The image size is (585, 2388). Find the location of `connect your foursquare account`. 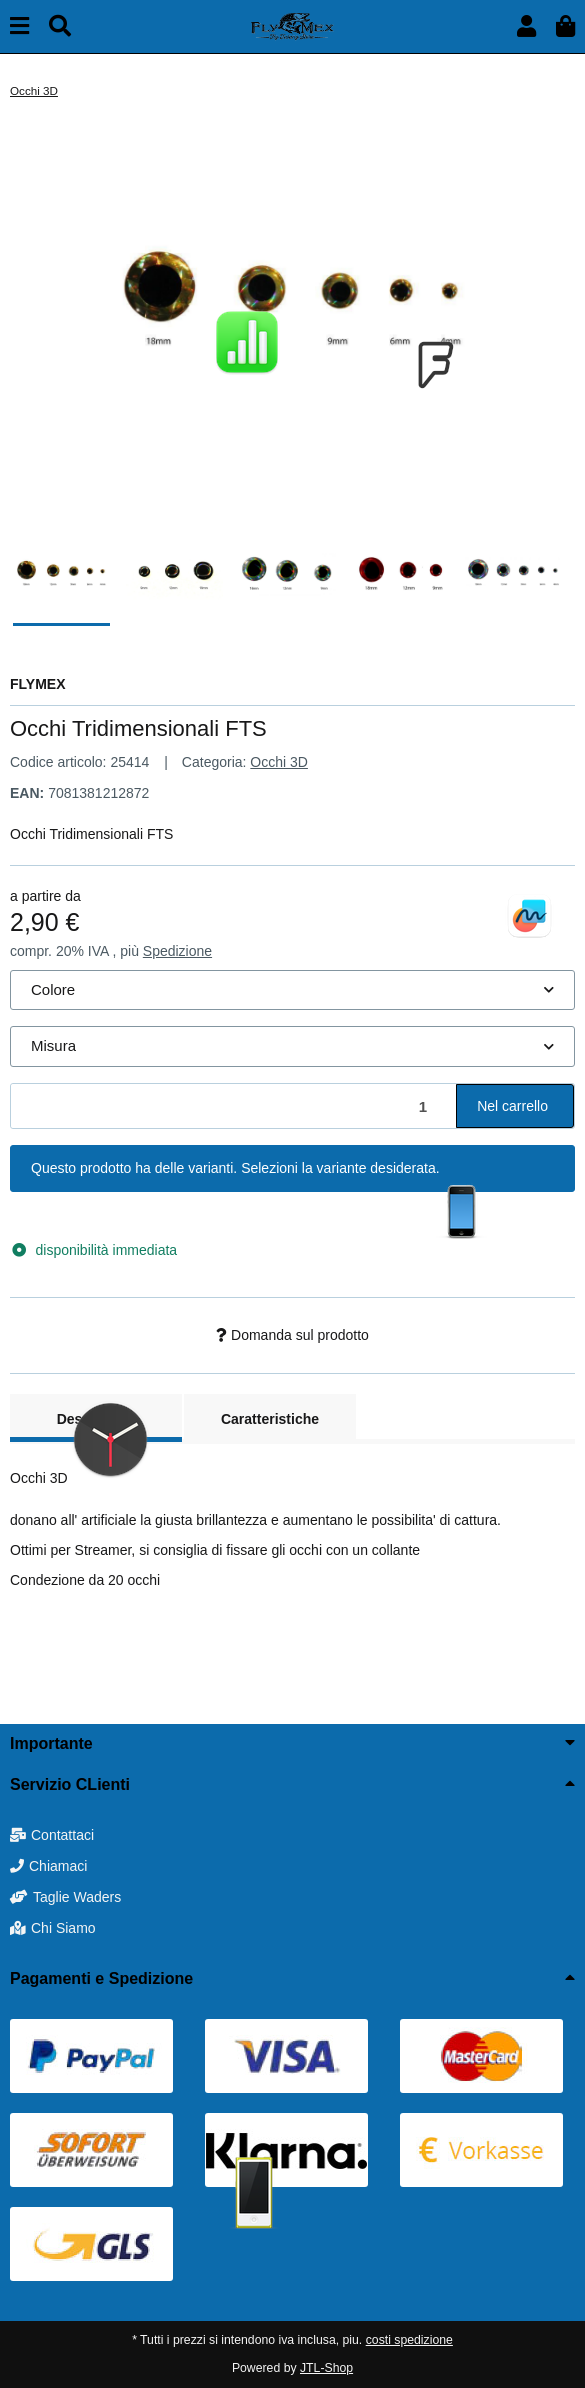

connect your foursquare account is located at coordinates (434, 365).